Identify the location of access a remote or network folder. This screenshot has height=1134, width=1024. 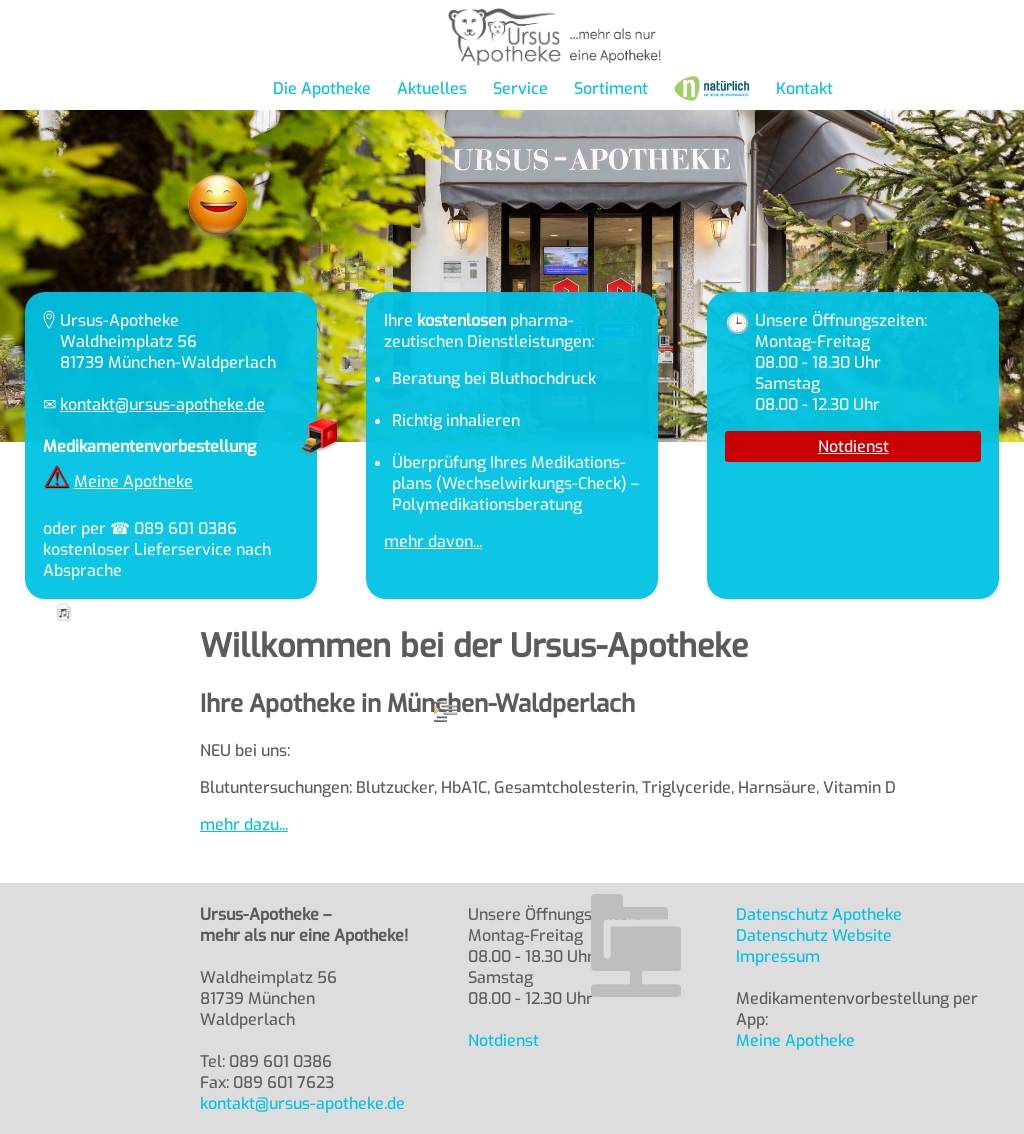
(642, 945).